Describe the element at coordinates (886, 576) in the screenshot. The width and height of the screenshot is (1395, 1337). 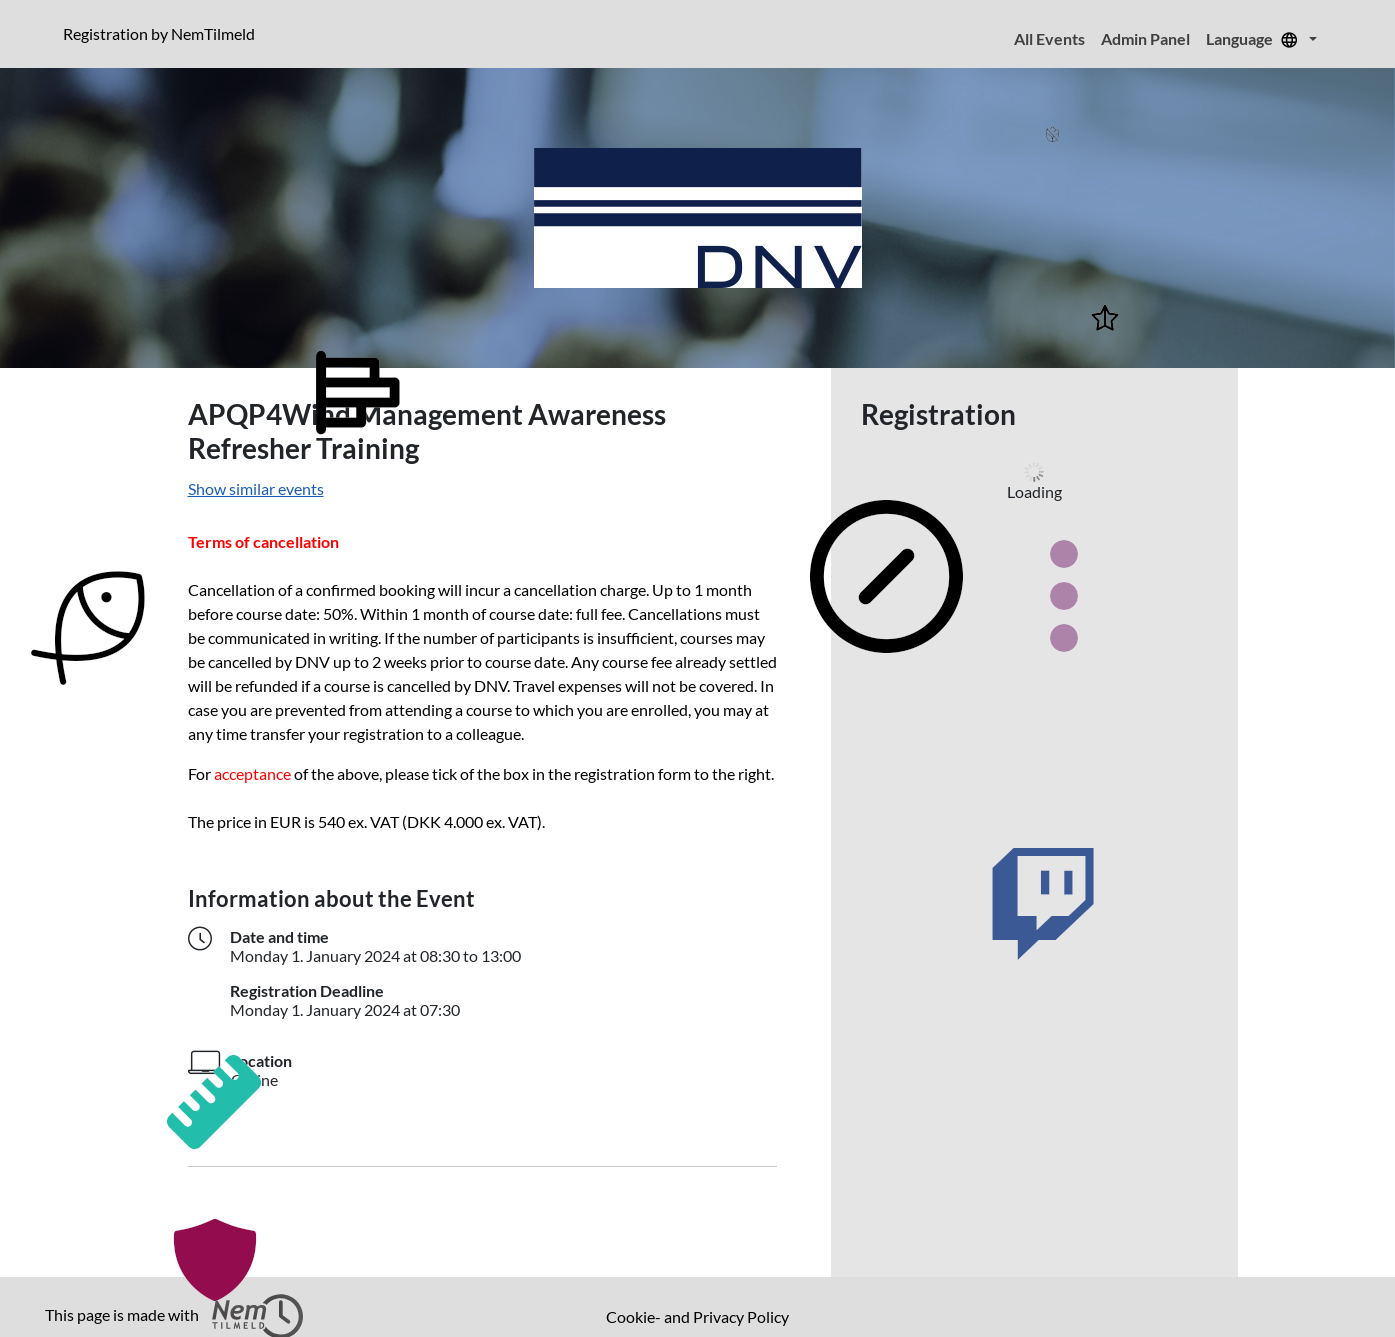
I see `indicates a blocked or prohibited action` at that location.